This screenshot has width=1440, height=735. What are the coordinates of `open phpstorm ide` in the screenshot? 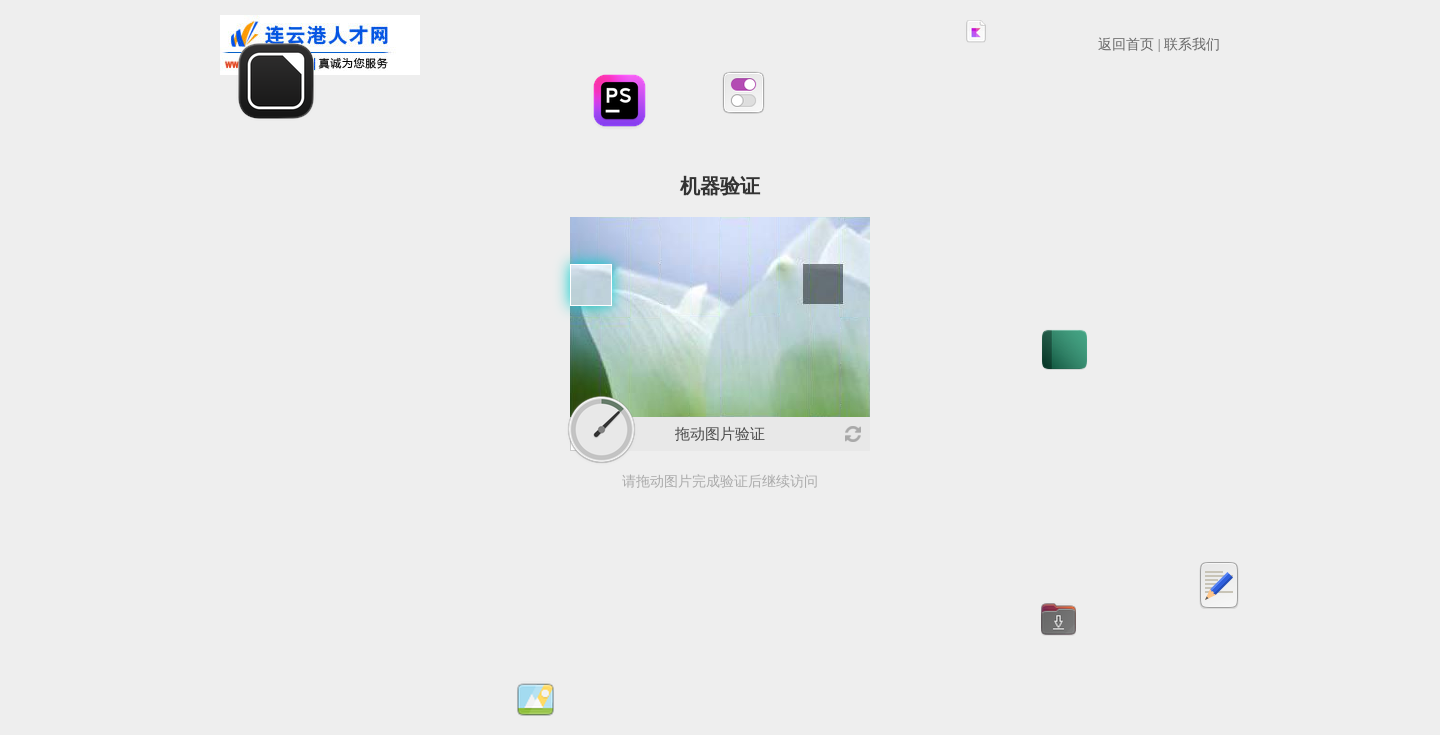 It's located at (619, 100).